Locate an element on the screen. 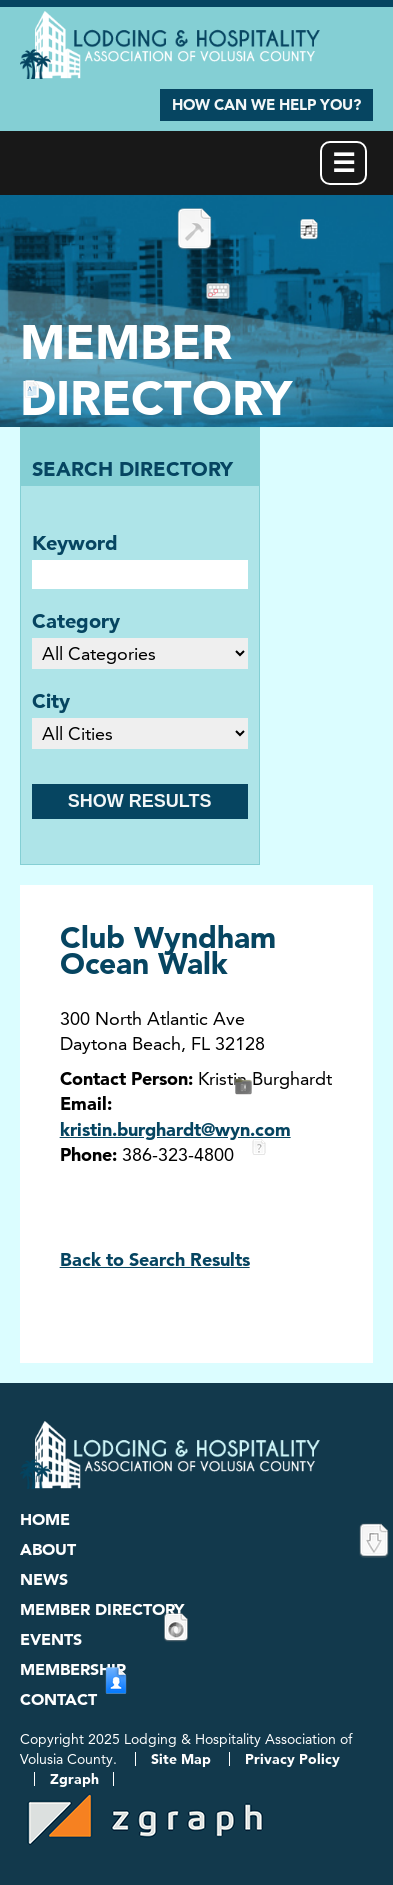 The height and width of the screenshot is (1885, 393). access keyboard shortcut settings is located at coordinates (218, 291).